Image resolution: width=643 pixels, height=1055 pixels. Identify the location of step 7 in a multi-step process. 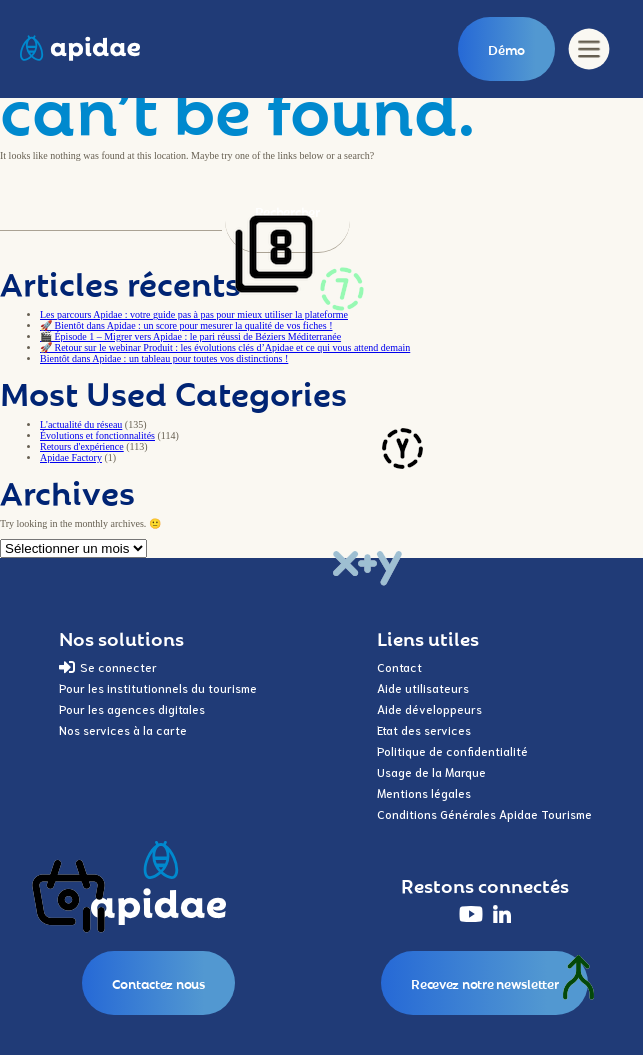
(342, 289).